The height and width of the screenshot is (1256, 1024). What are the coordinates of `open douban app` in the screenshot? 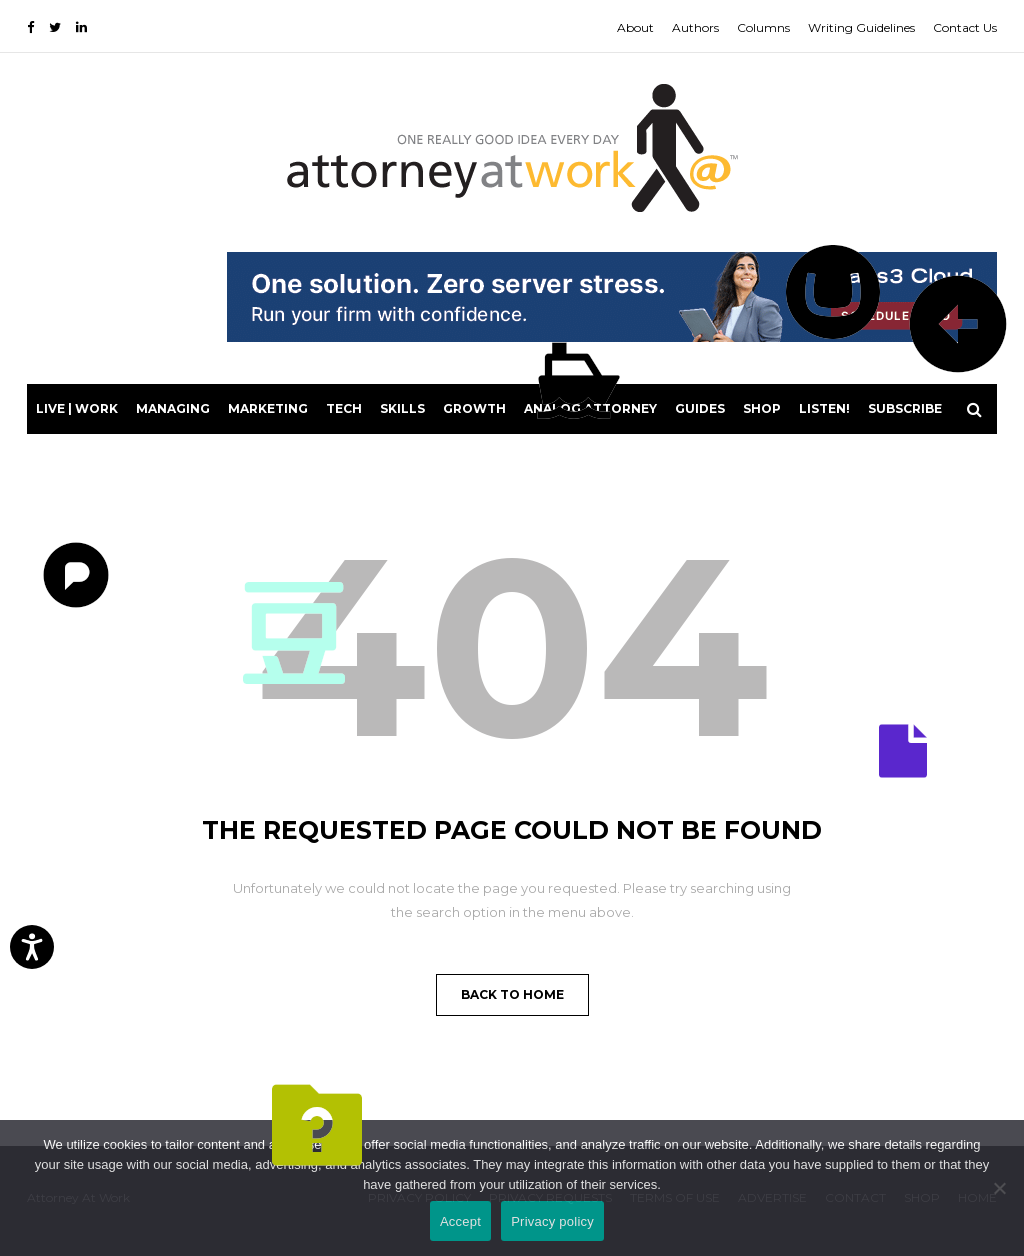 It's located at (294, 633).